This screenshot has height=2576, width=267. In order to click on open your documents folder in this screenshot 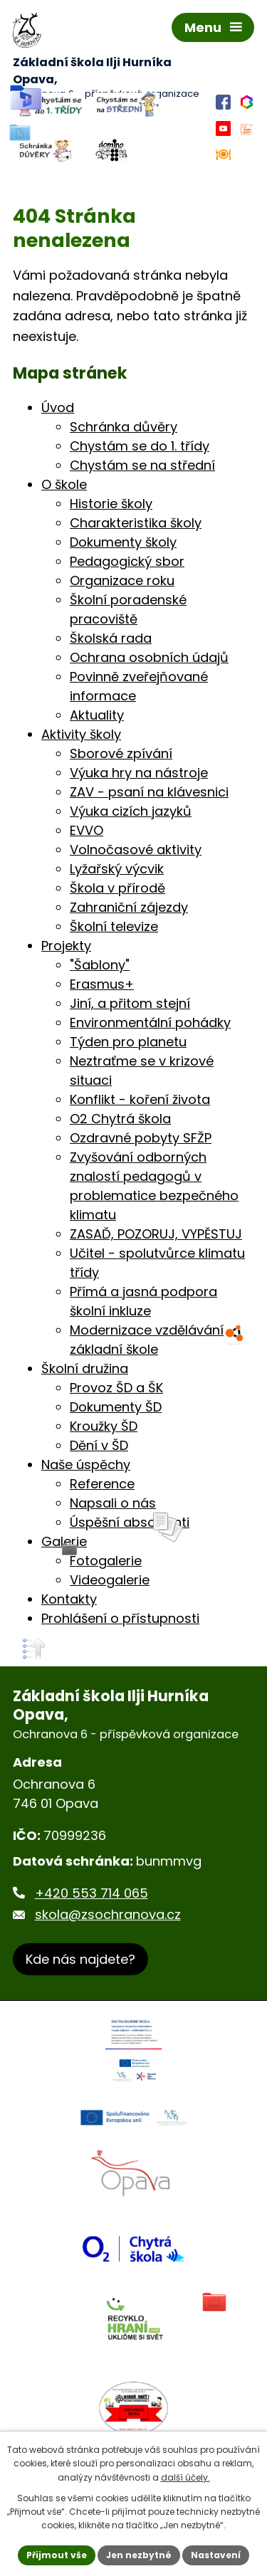, I will do `click(20, 132)`.